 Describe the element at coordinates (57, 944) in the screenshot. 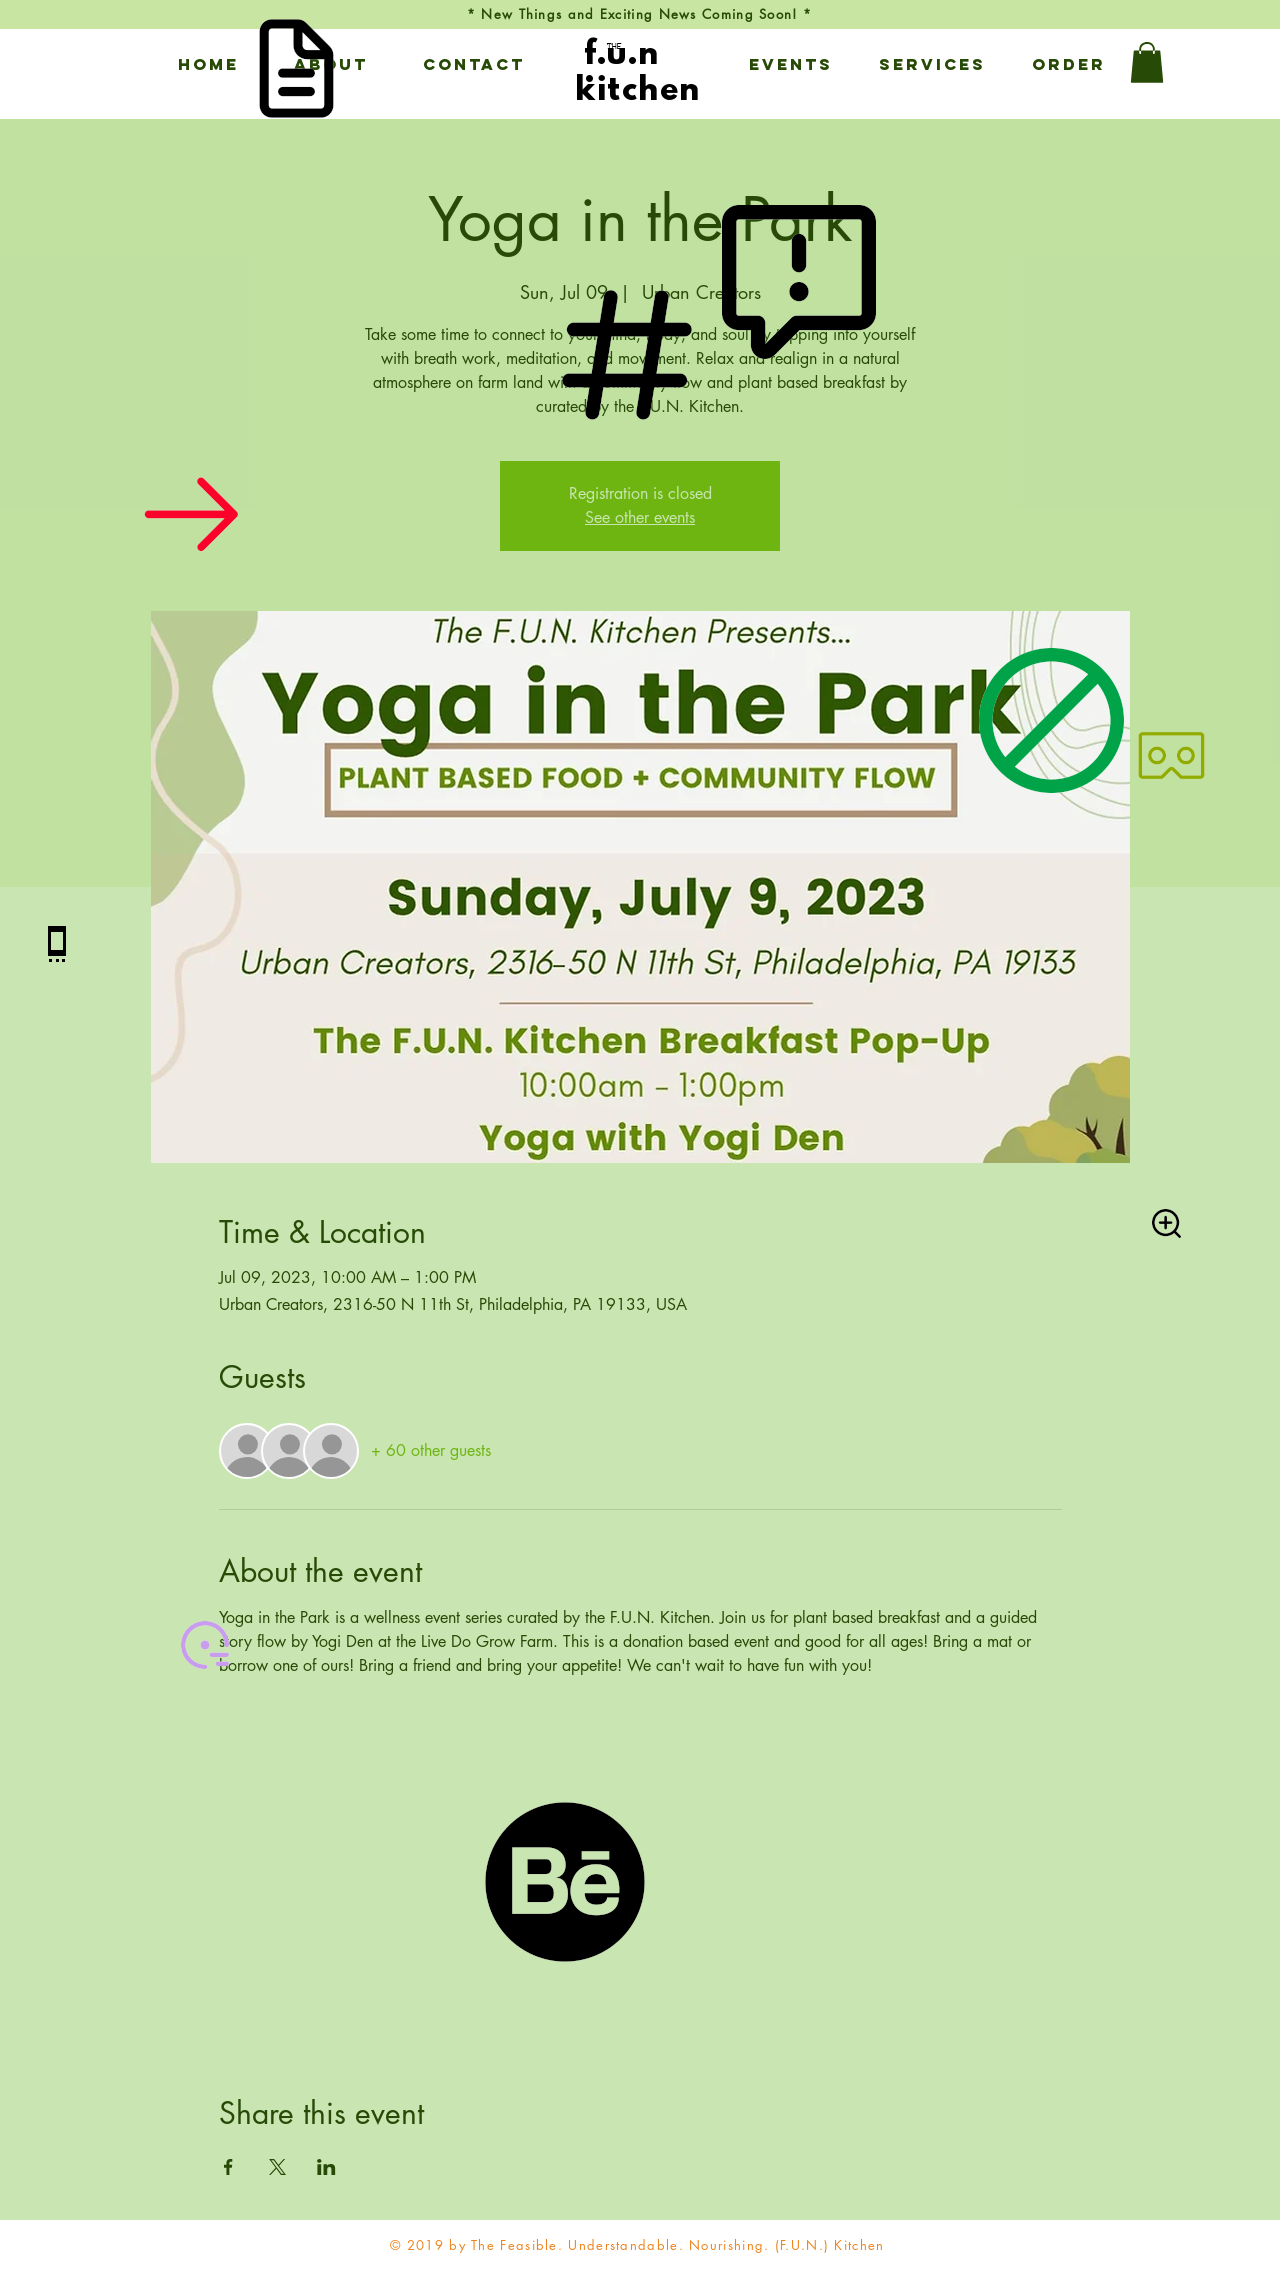

I see `access mobile device settings` at that location.